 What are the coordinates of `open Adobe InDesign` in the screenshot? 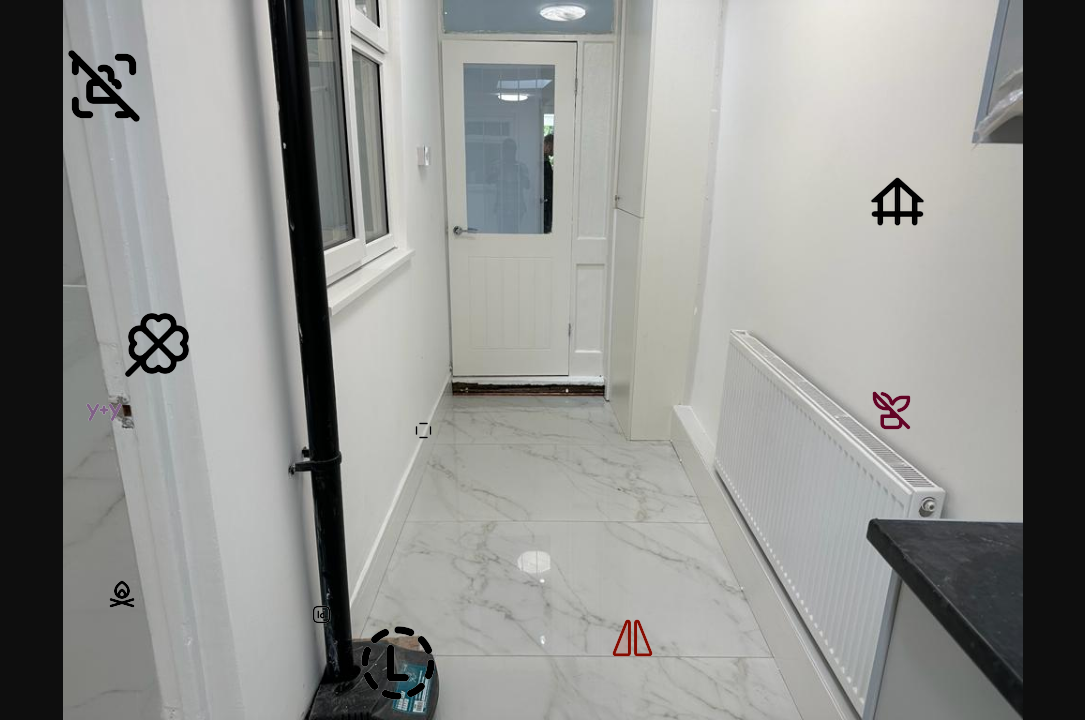 It's located at (321, 614).